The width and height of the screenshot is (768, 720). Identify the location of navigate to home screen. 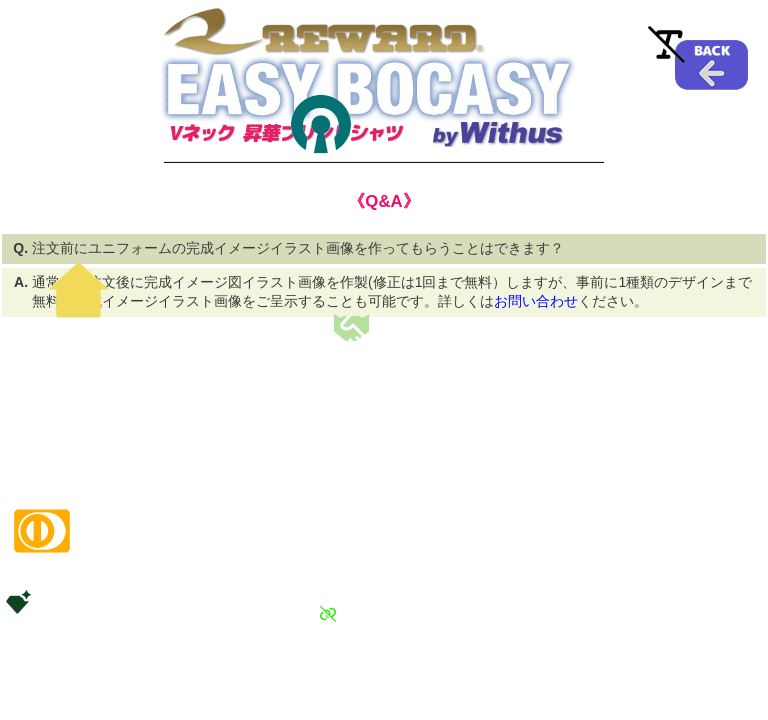
(78, 292).